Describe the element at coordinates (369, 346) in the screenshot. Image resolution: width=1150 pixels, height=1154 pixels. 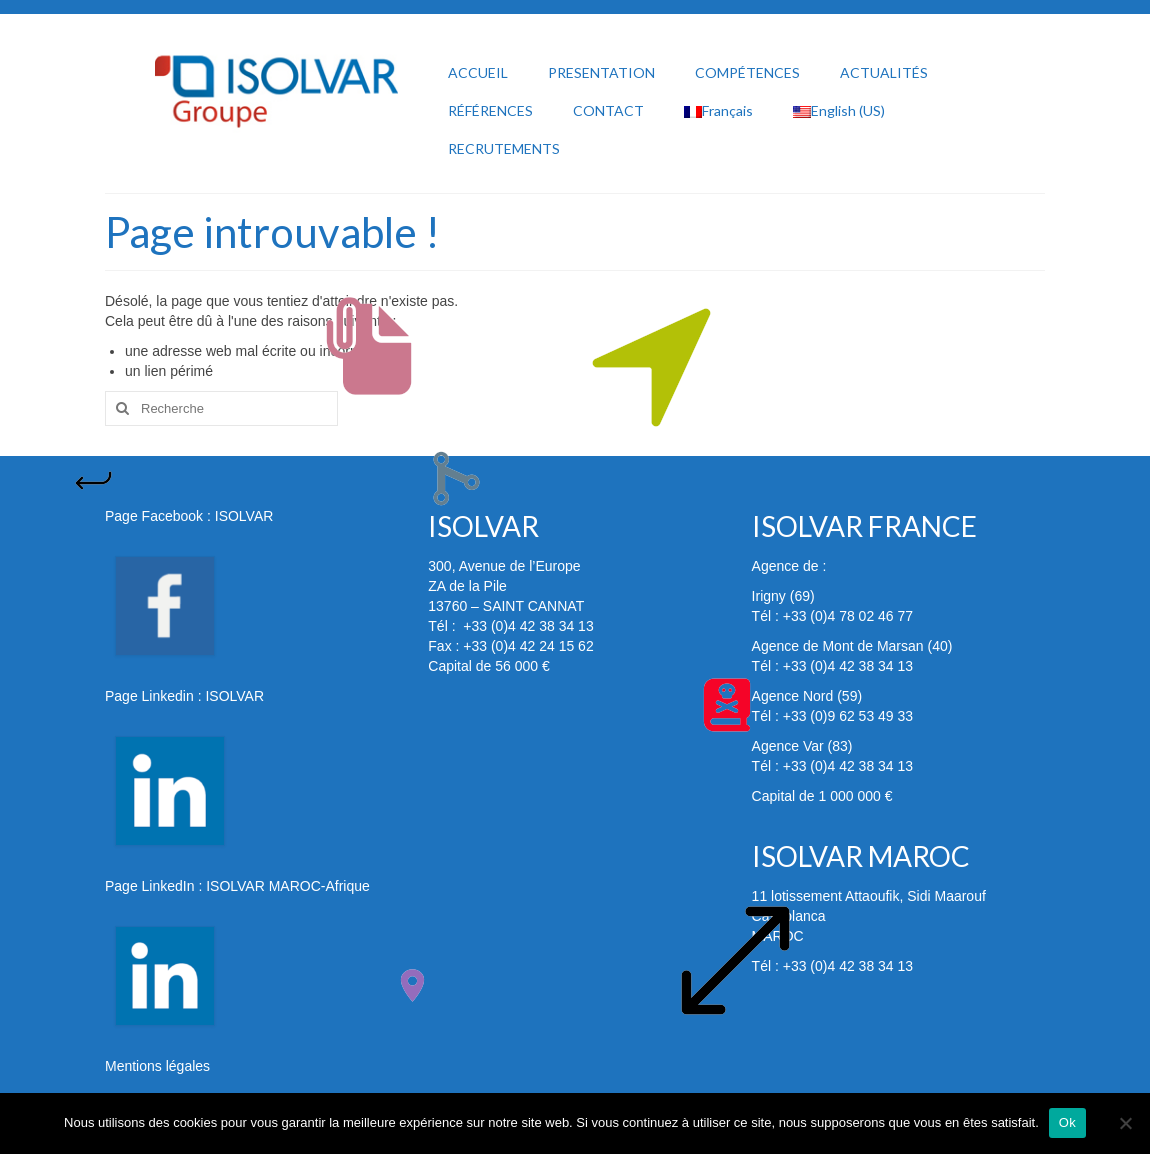
I see `attach a file or document` at that location.